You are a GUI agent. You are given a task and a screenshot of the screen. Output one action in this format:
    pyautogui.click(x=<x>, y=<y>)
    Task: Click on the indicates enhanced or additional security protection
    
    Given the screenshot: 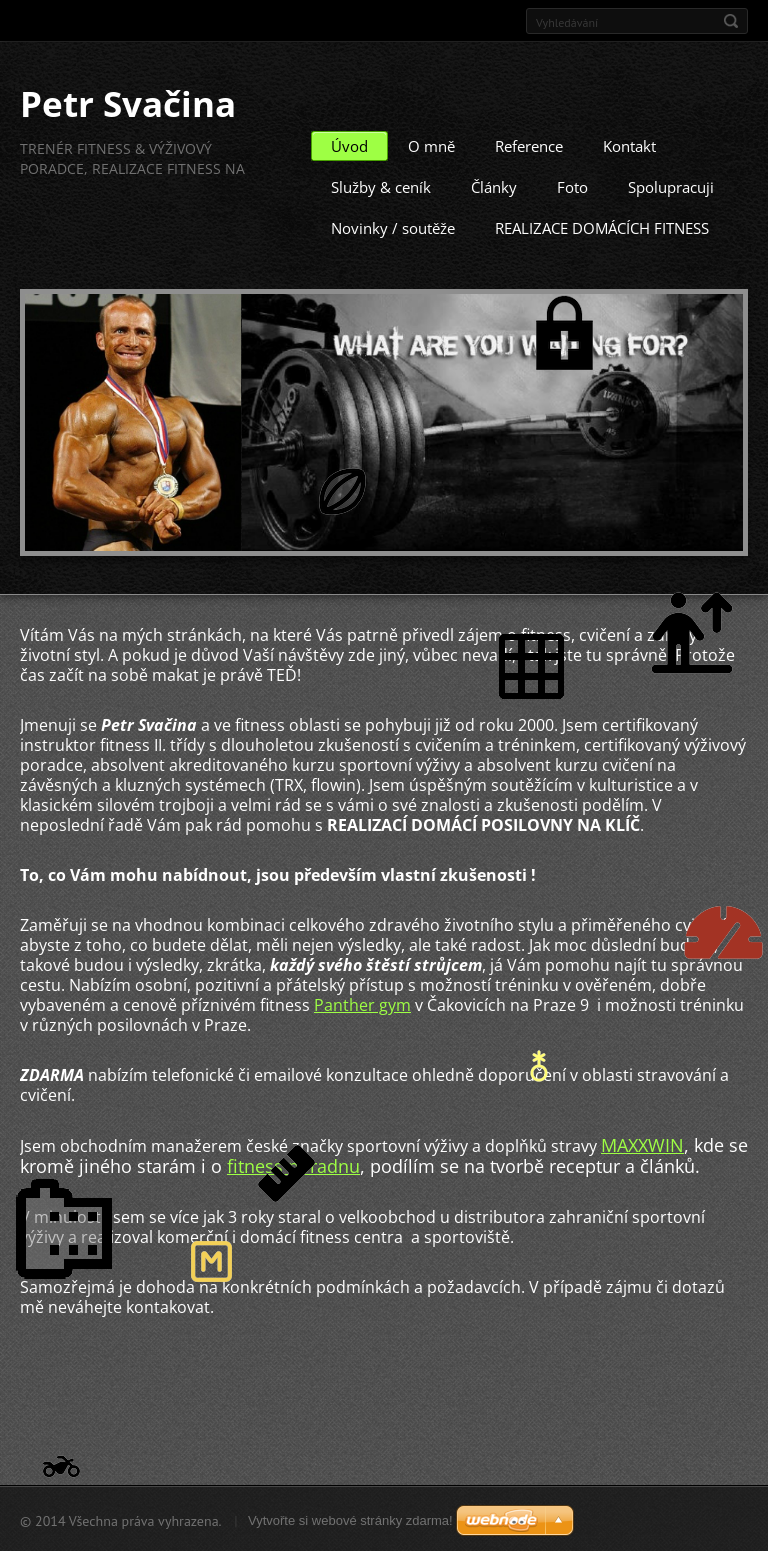 What is the action you would take?
    pyautogui.click(x=564, y=334)
    